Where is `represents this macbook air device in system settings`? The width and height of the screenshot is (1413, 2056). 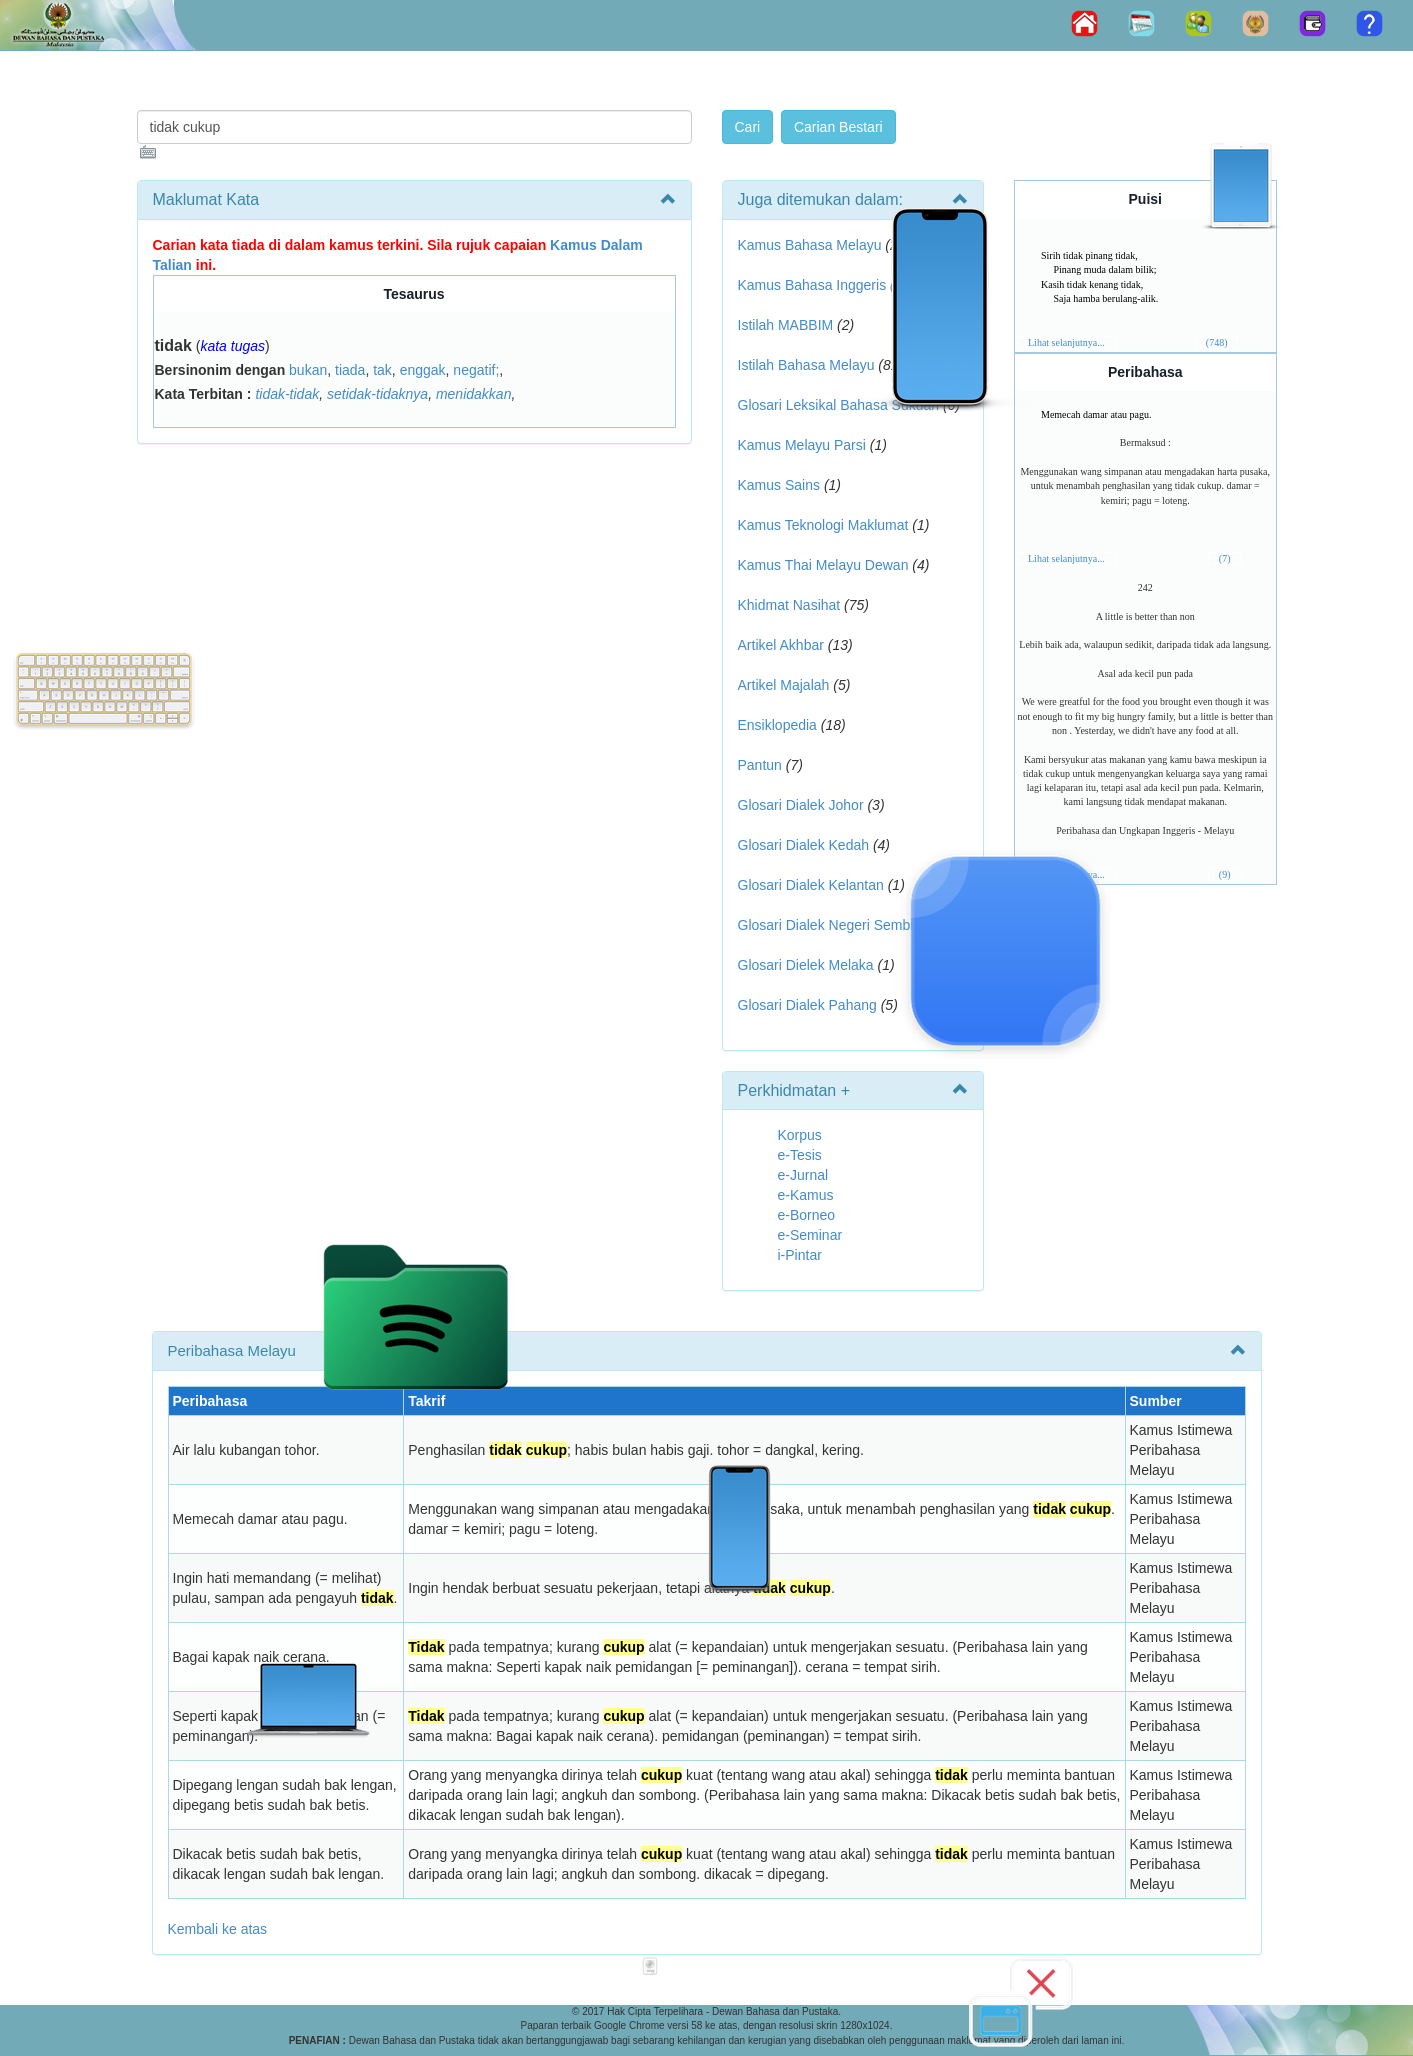 represents this macbook air device in system settings is located at coordinates (308, 1693).